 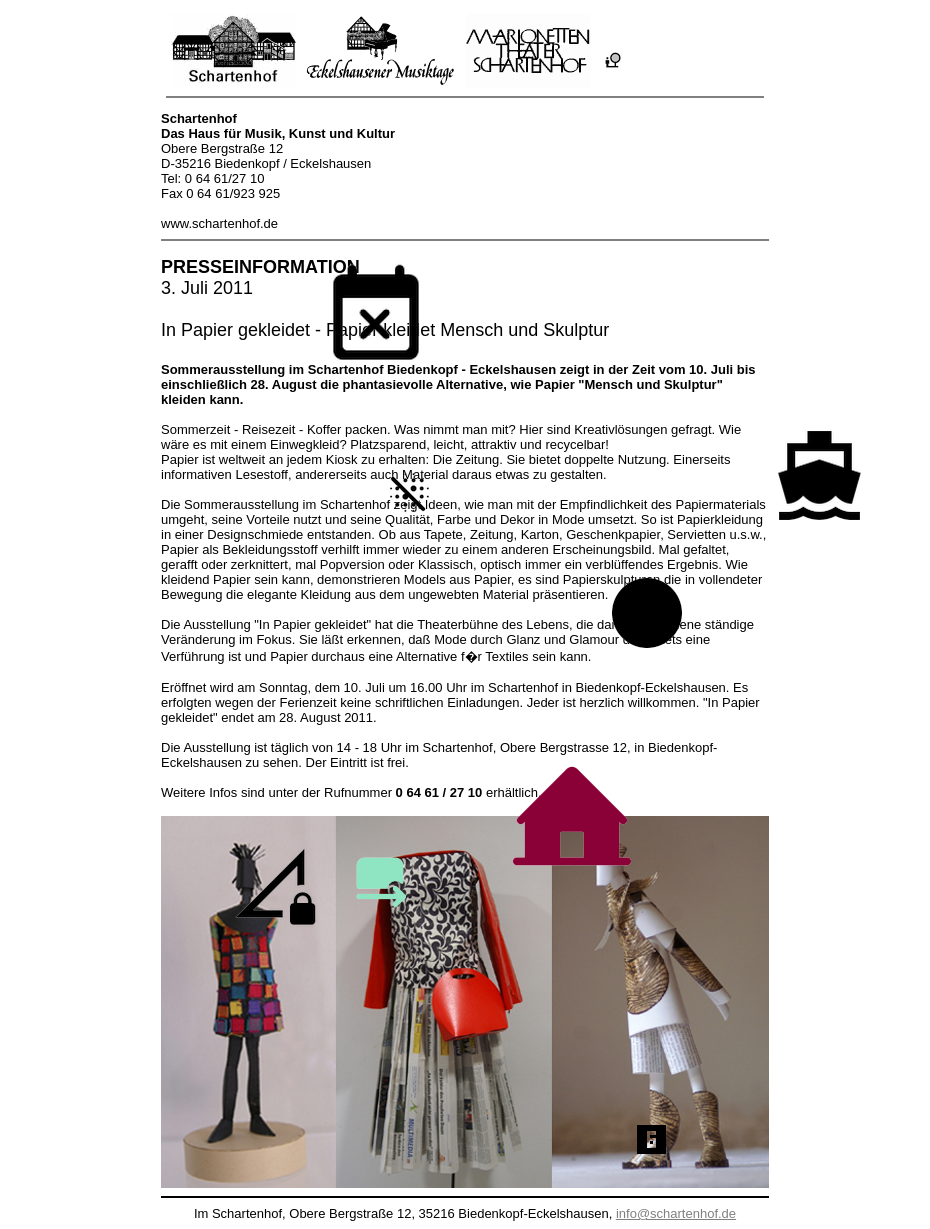 I want to click on get directions by ferry or boat, so click(x=819, y=475).